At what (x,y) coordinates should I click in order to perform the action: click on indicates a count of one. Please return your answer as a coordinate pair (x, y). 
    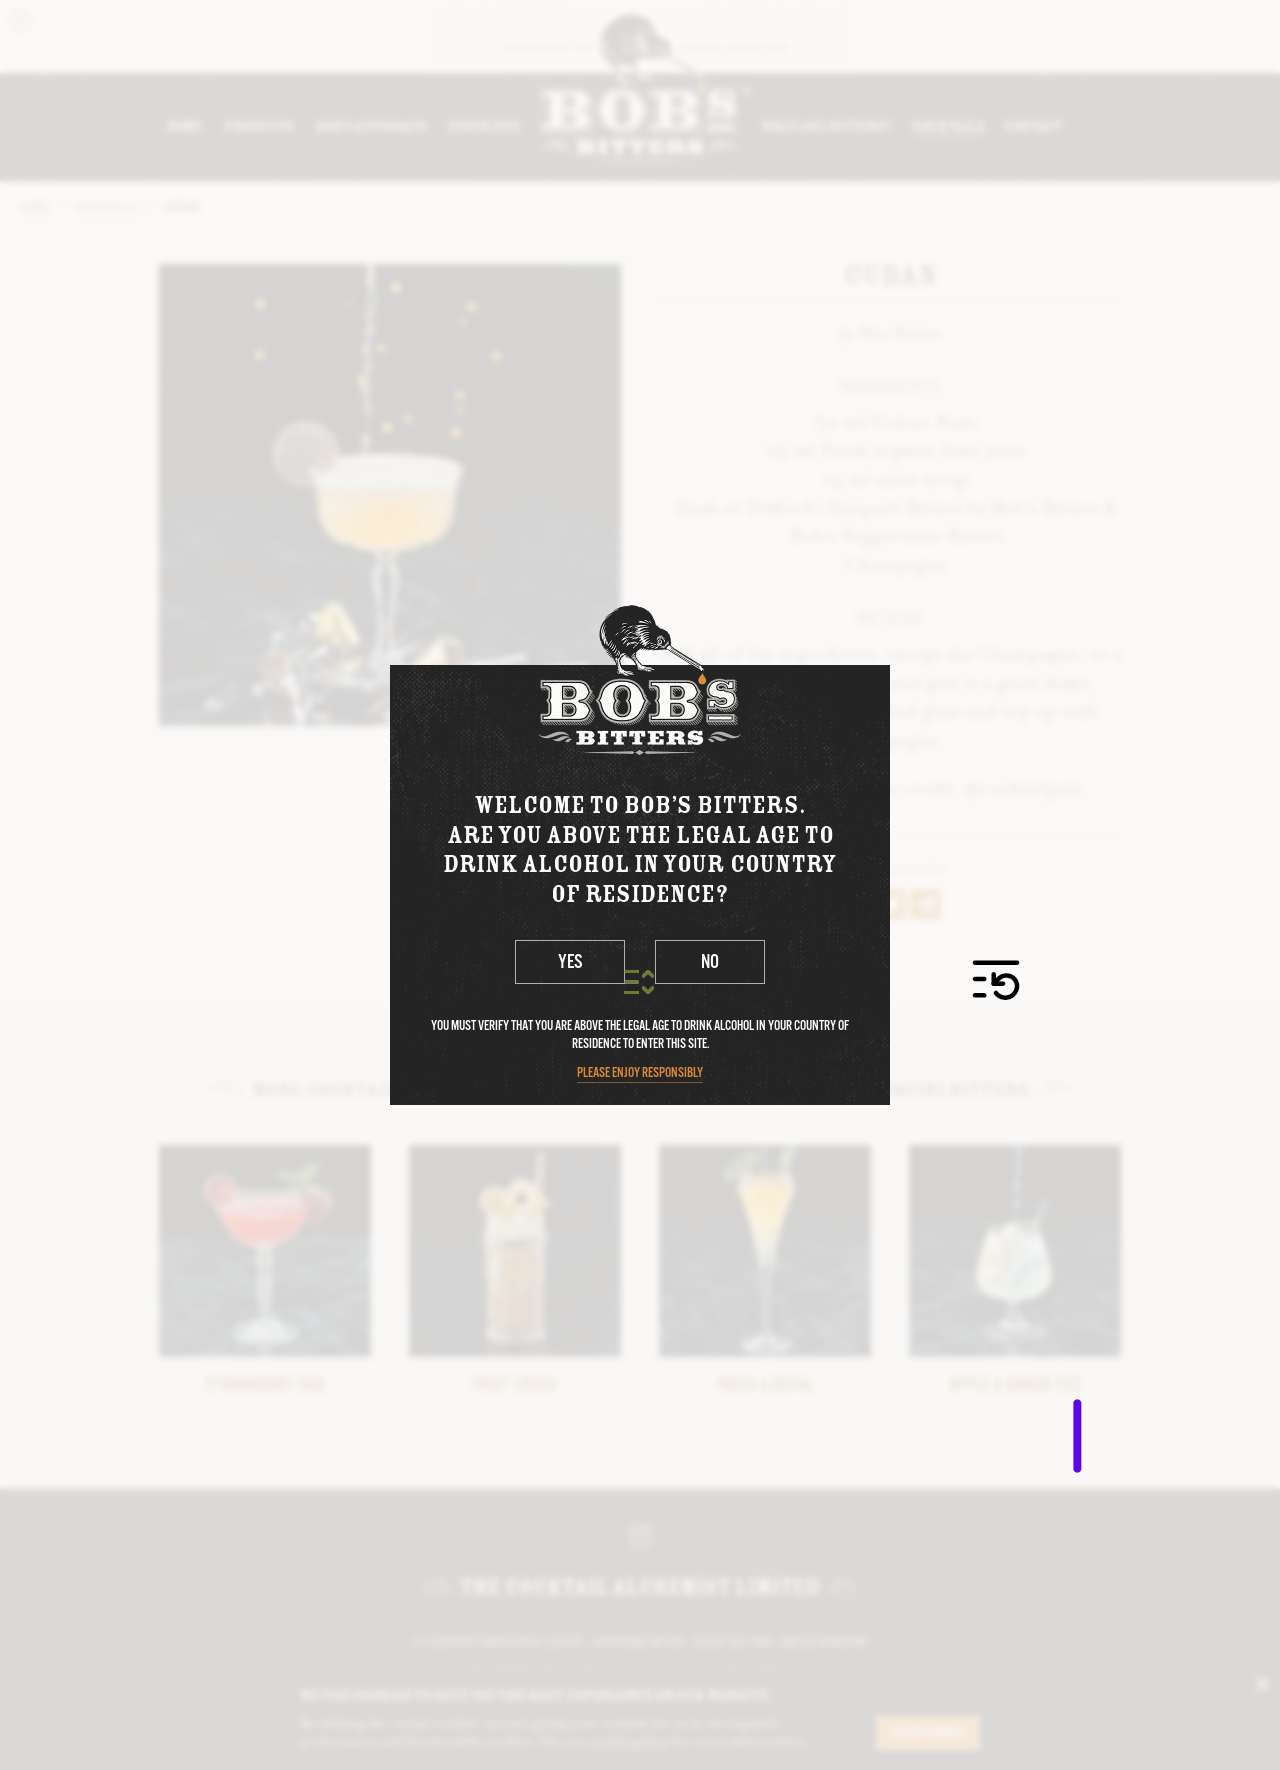
    Looking at the image, I should click on (1110, 1436).